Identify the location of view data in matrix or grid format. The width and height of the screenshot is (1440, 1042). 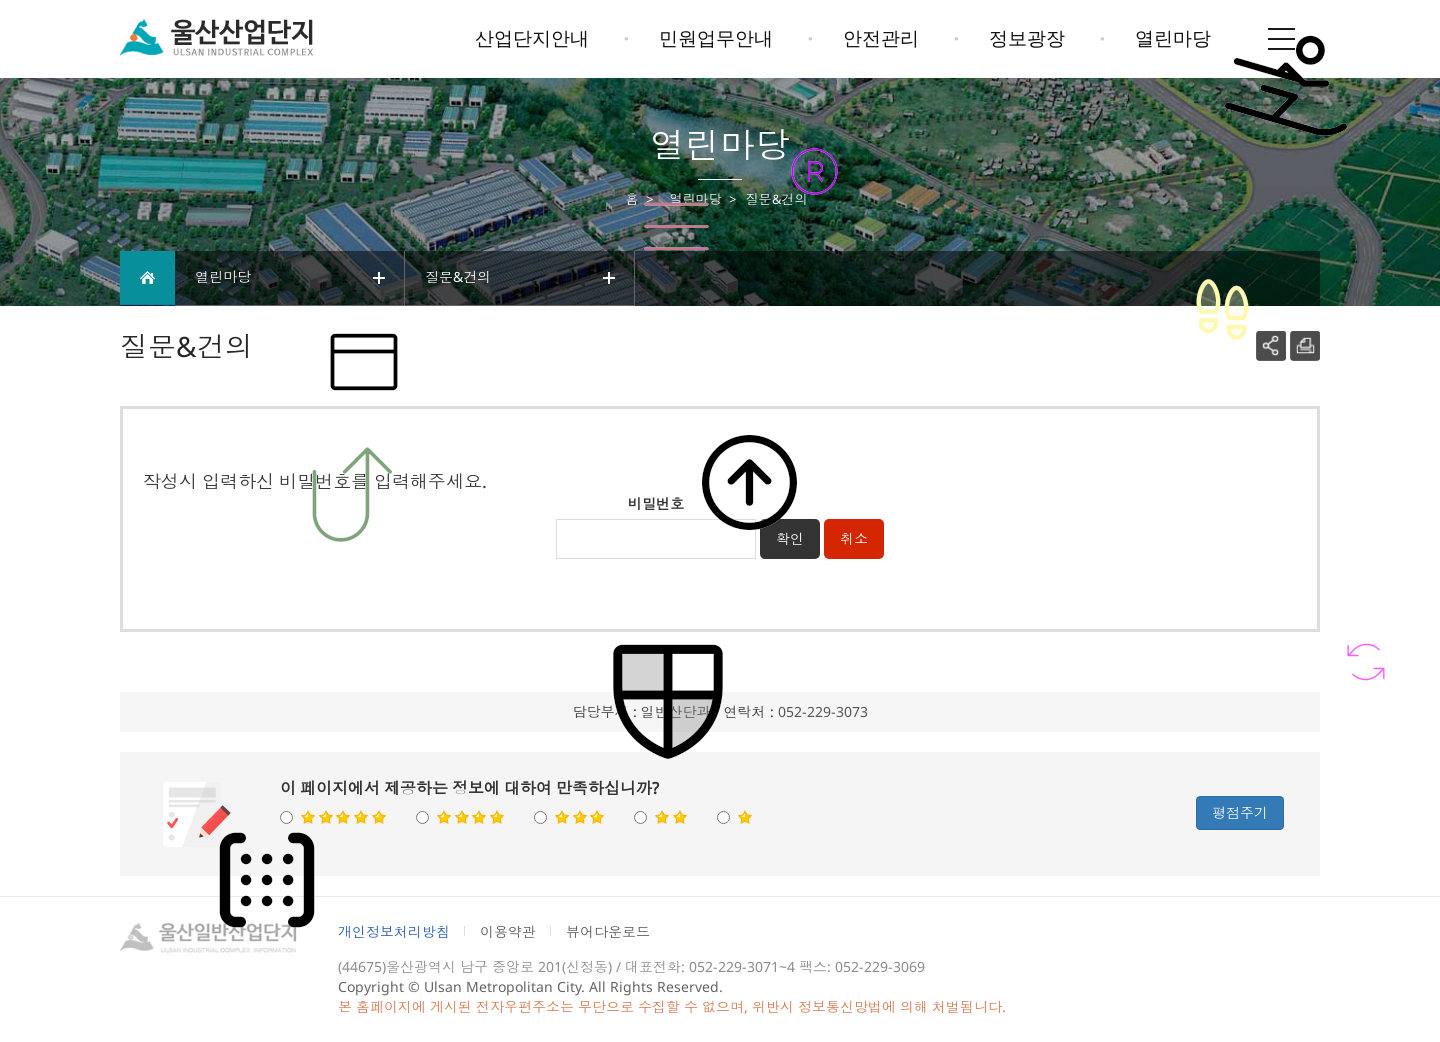
(267, 880).